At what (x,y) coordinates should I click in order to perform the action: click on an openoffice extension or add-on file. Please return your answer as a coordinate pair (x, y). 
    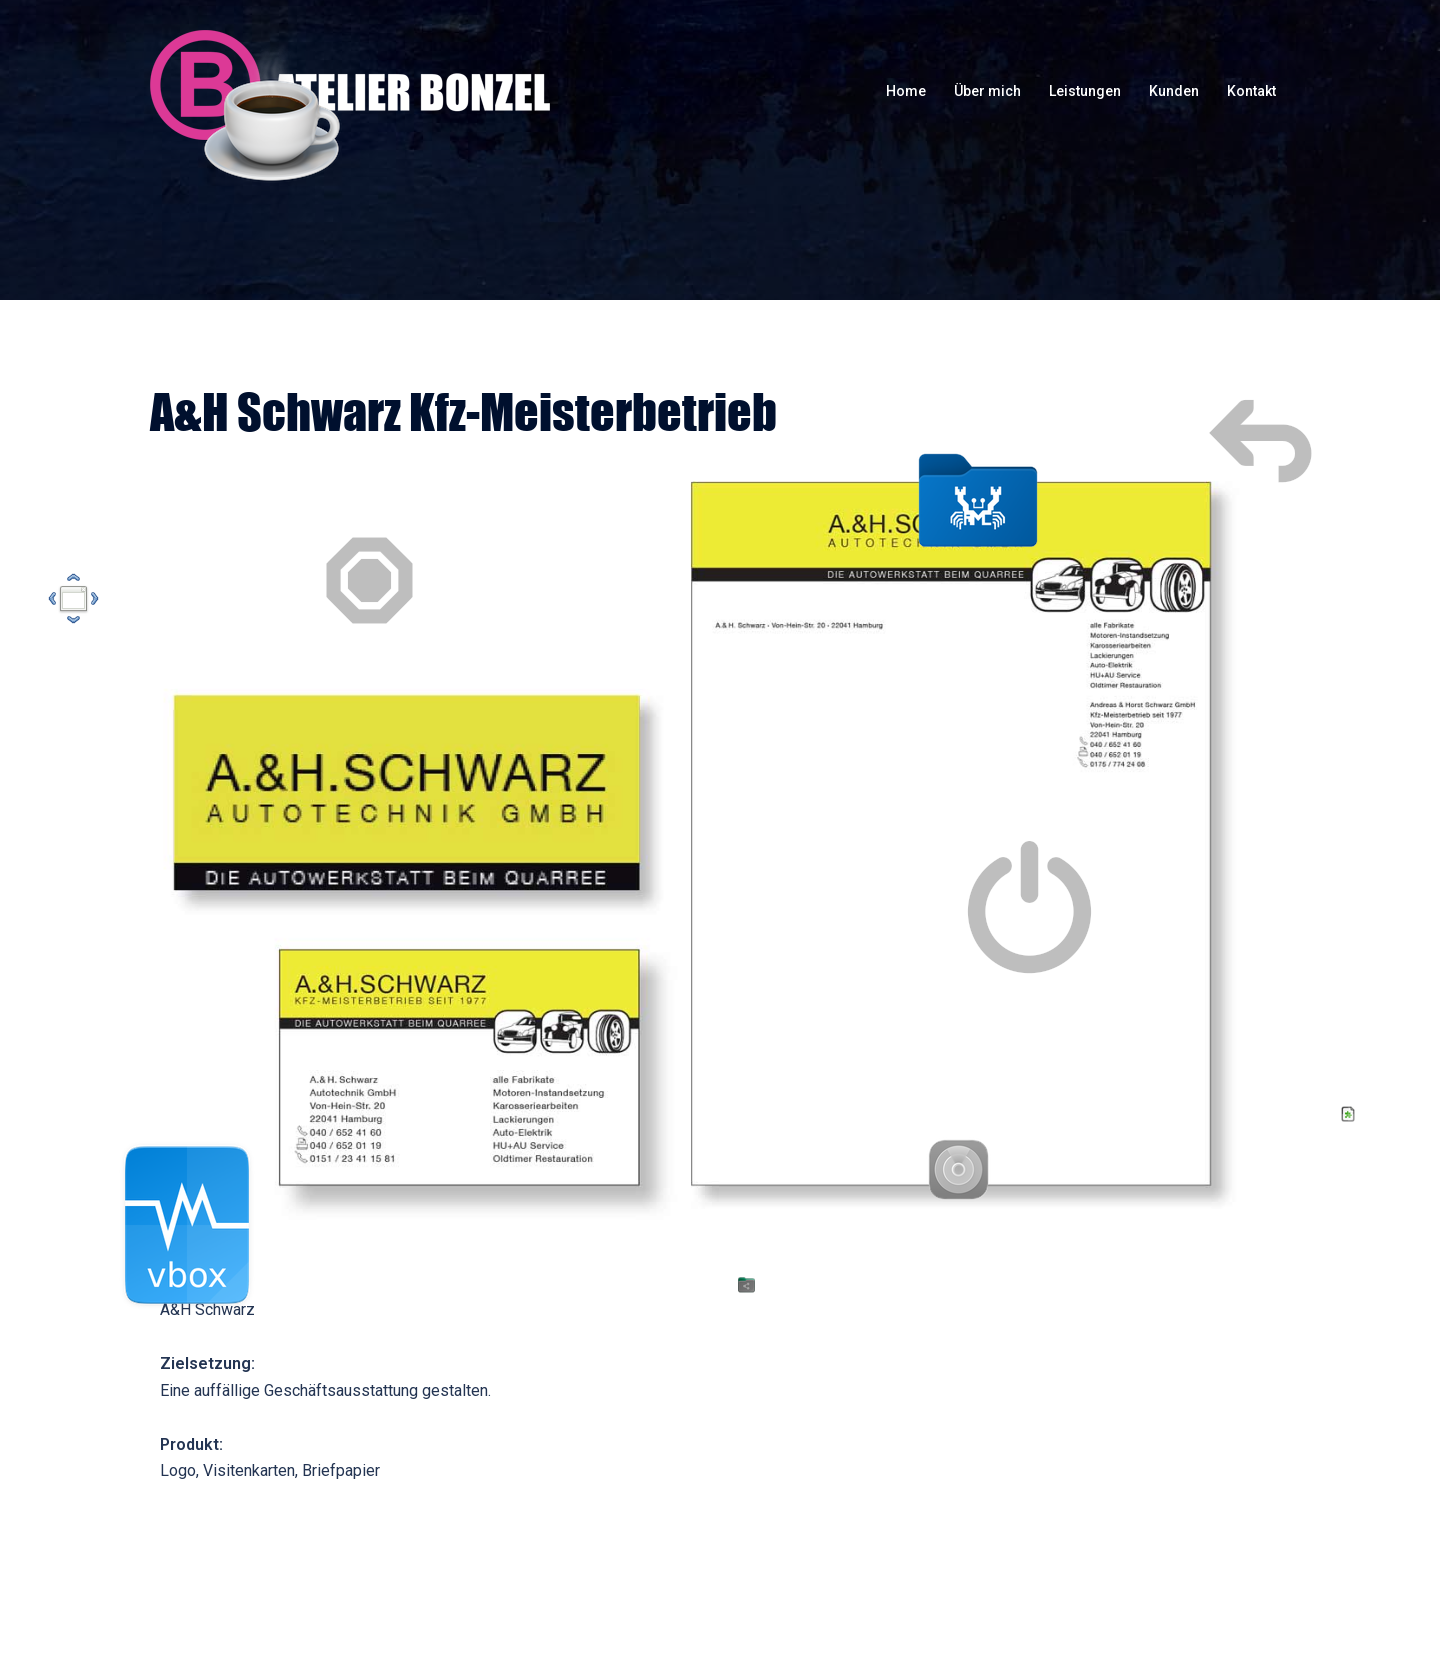
    Looking at the image, I should click on (1348, 1114).